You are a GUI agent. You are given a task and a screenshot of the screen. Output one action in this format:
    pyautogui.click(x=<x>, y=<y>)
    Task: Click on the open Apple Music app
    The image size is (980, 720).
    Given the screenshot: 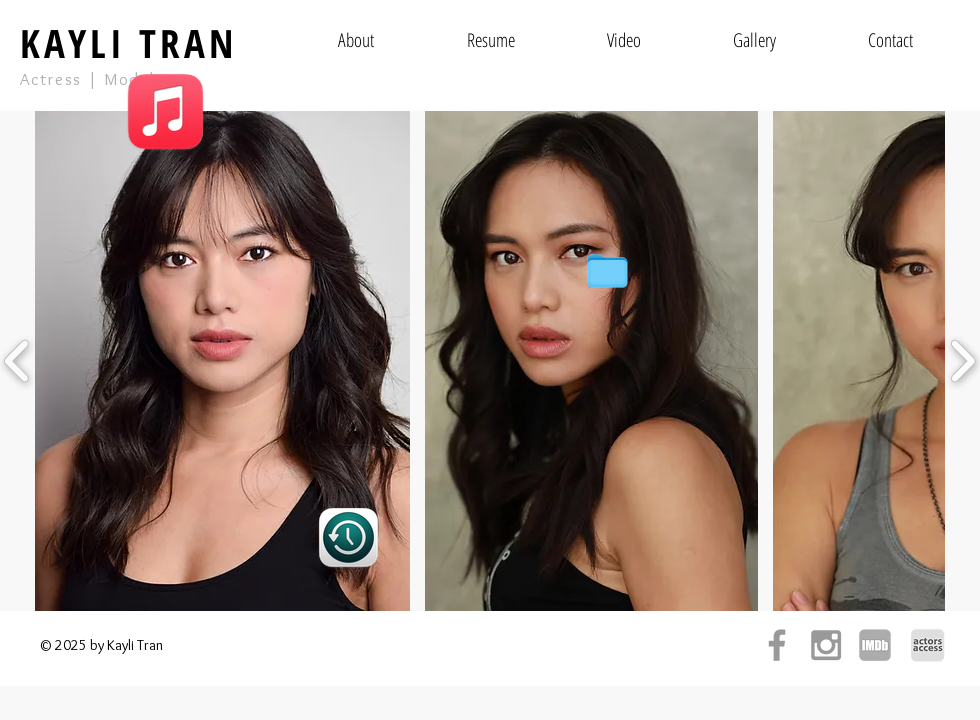 What is the action you would take?
    pyautogui.click(x=165, y=111)
    